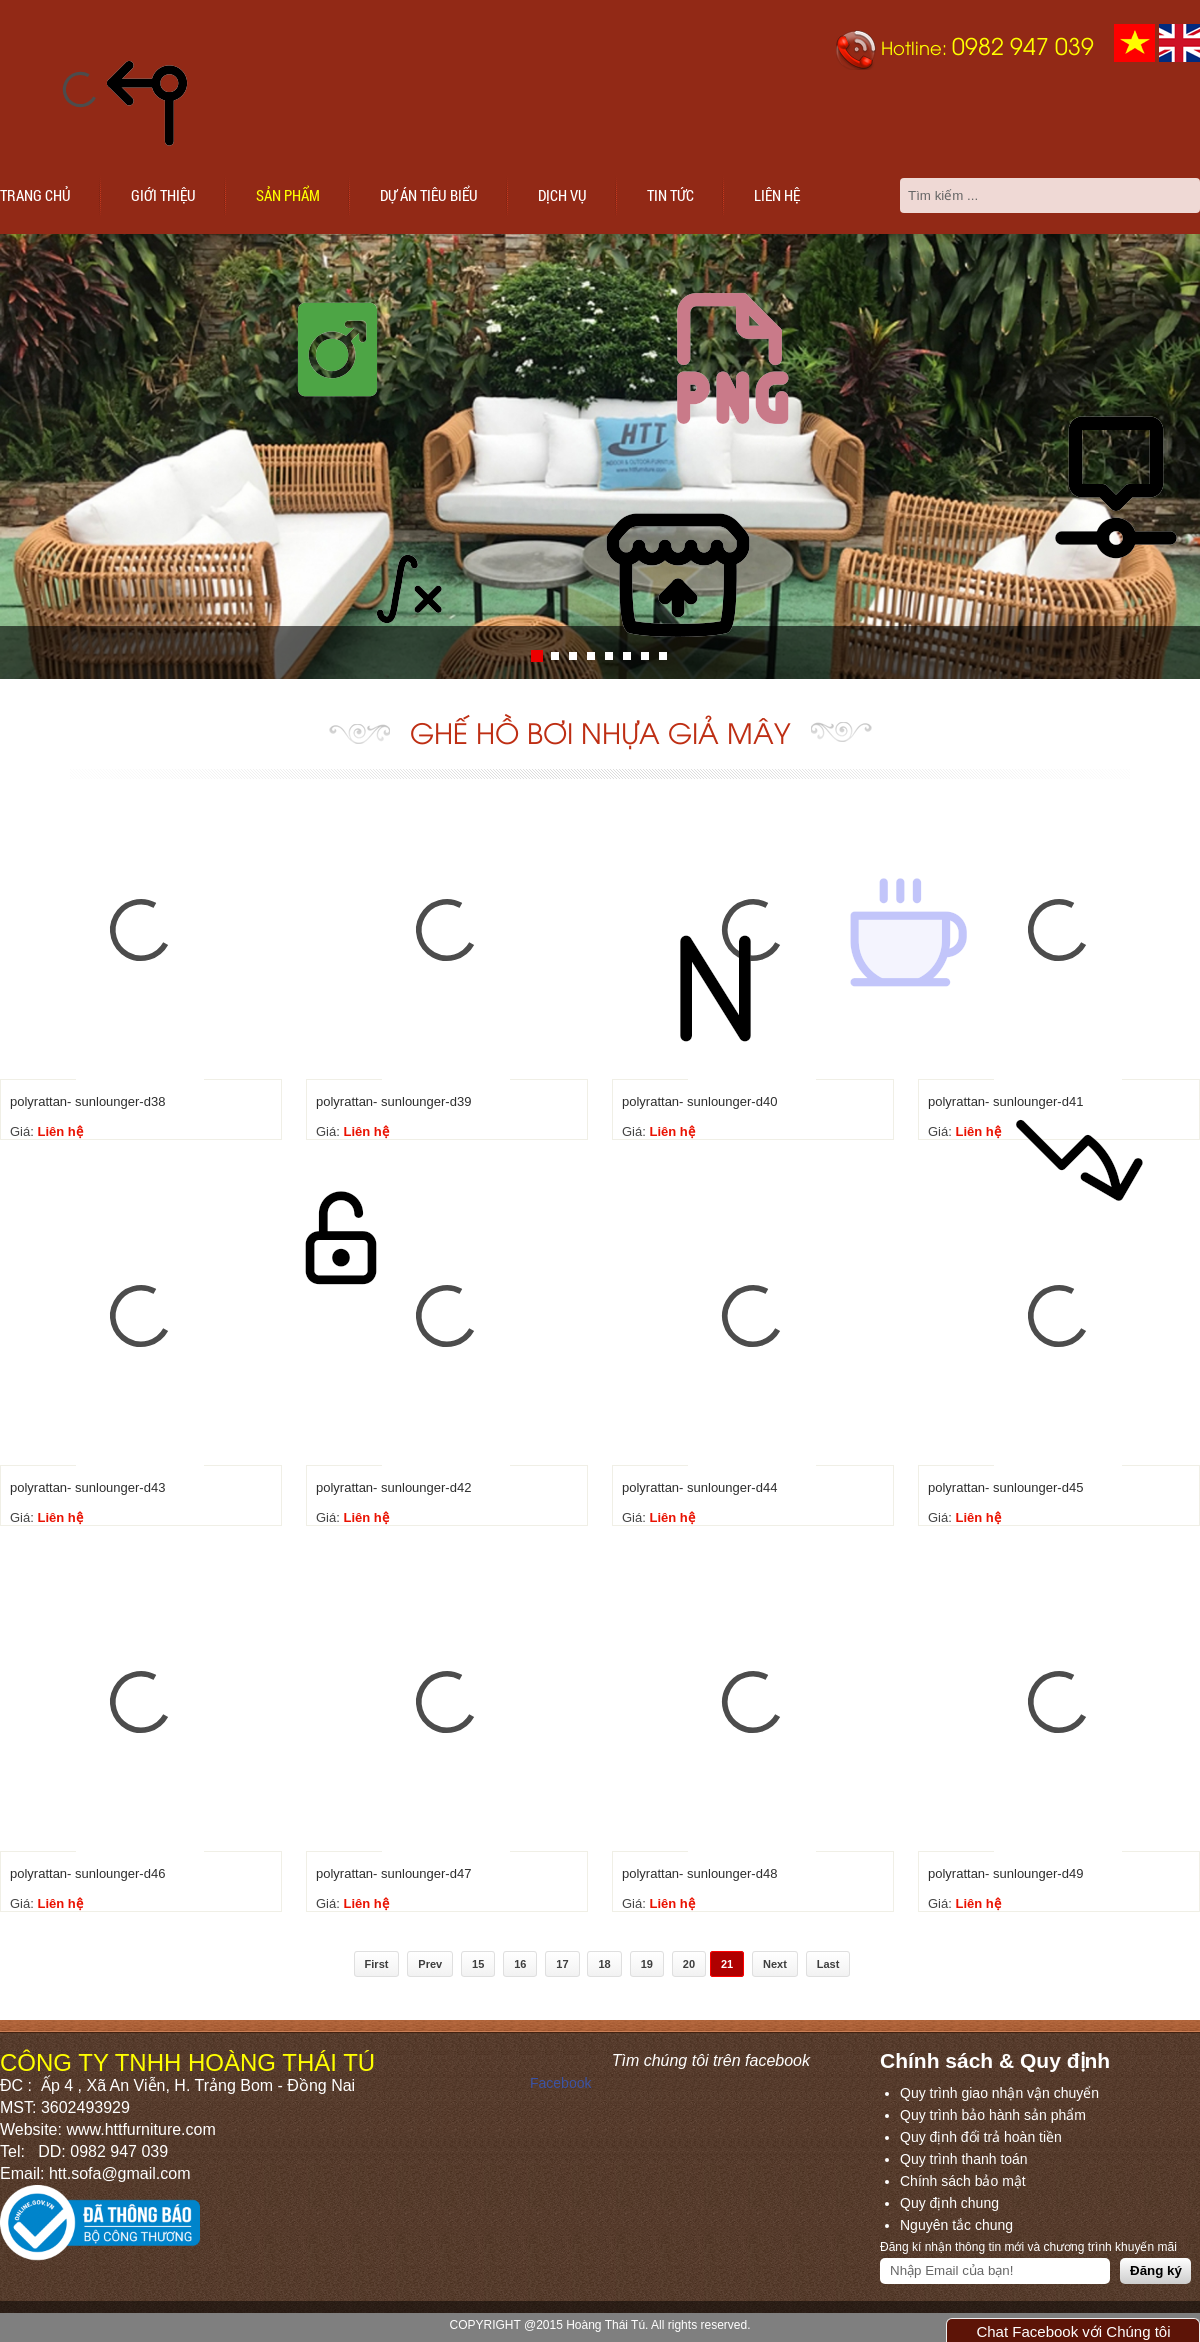  I want to click on indicates a downward trend or decline in data, so click(1080, 1161).